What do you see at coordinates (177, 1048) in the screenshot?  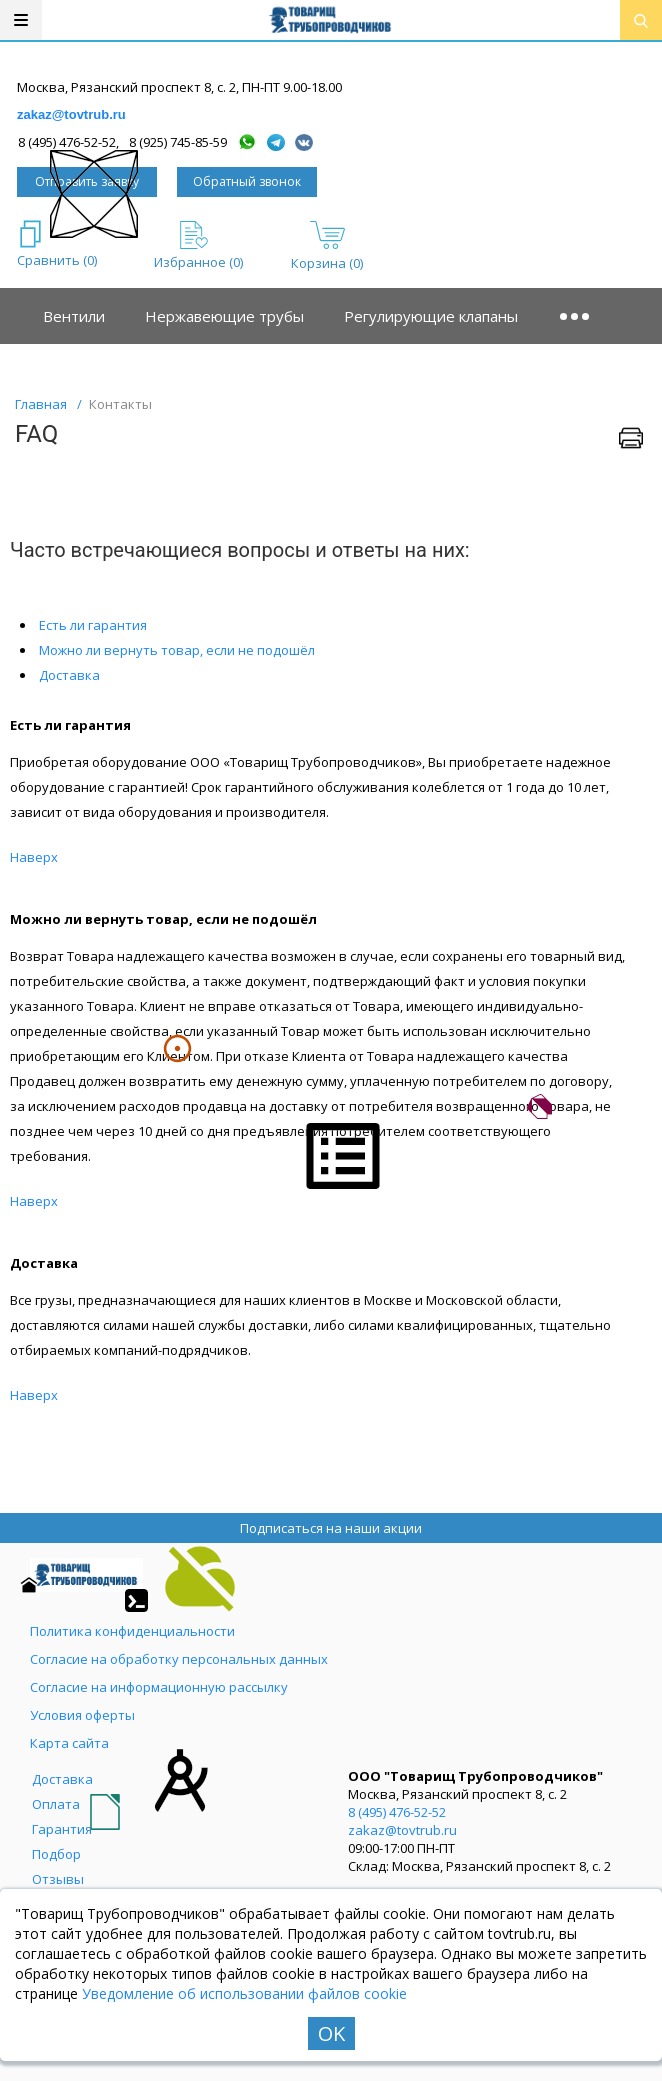 I see `adjust camera focus` at bounding box center [177, 1048].